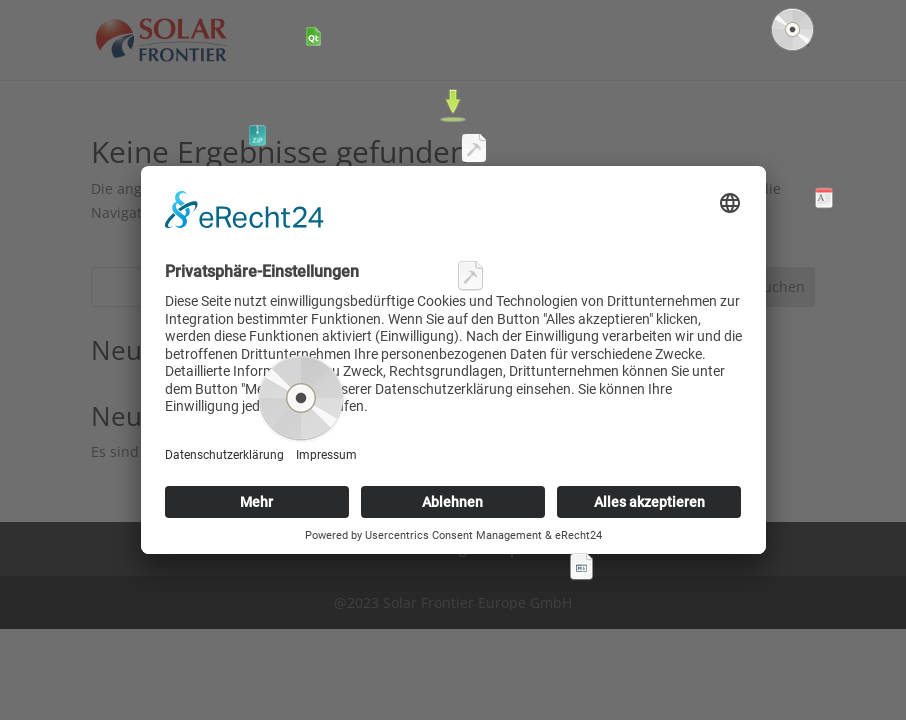 Image resolution: width=906 pixels, height=720 pixels. I want to click on open the gnome books e-reader application, so click(824, 198).